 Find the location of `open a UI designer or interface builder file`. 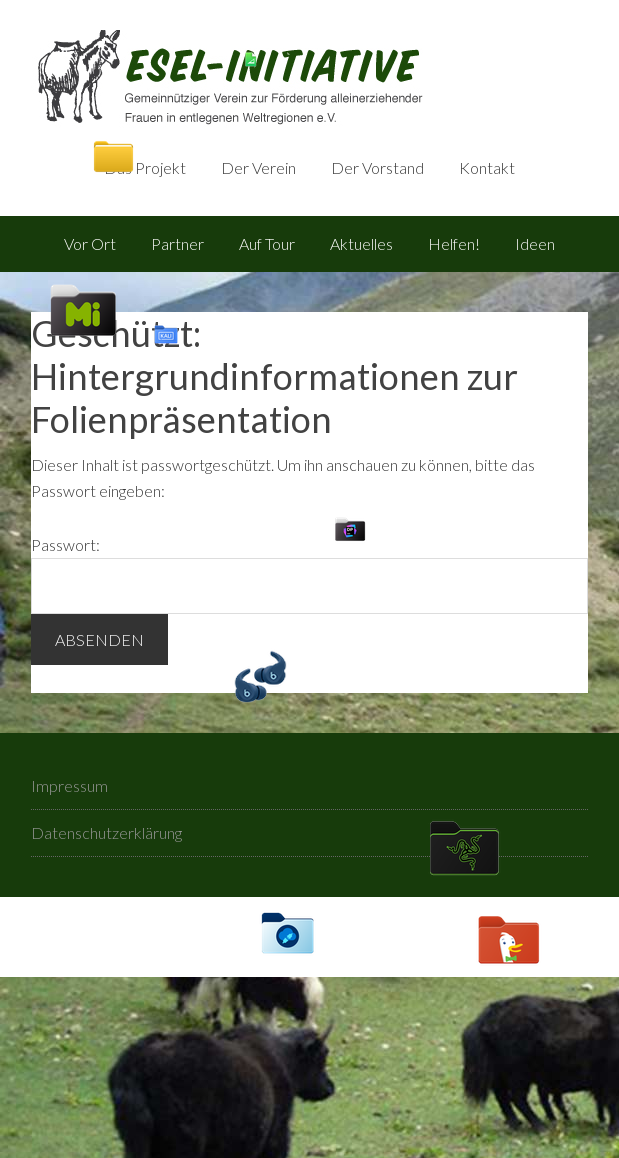

open a UI designer or interface builder file is located at coordinates (267, 59).